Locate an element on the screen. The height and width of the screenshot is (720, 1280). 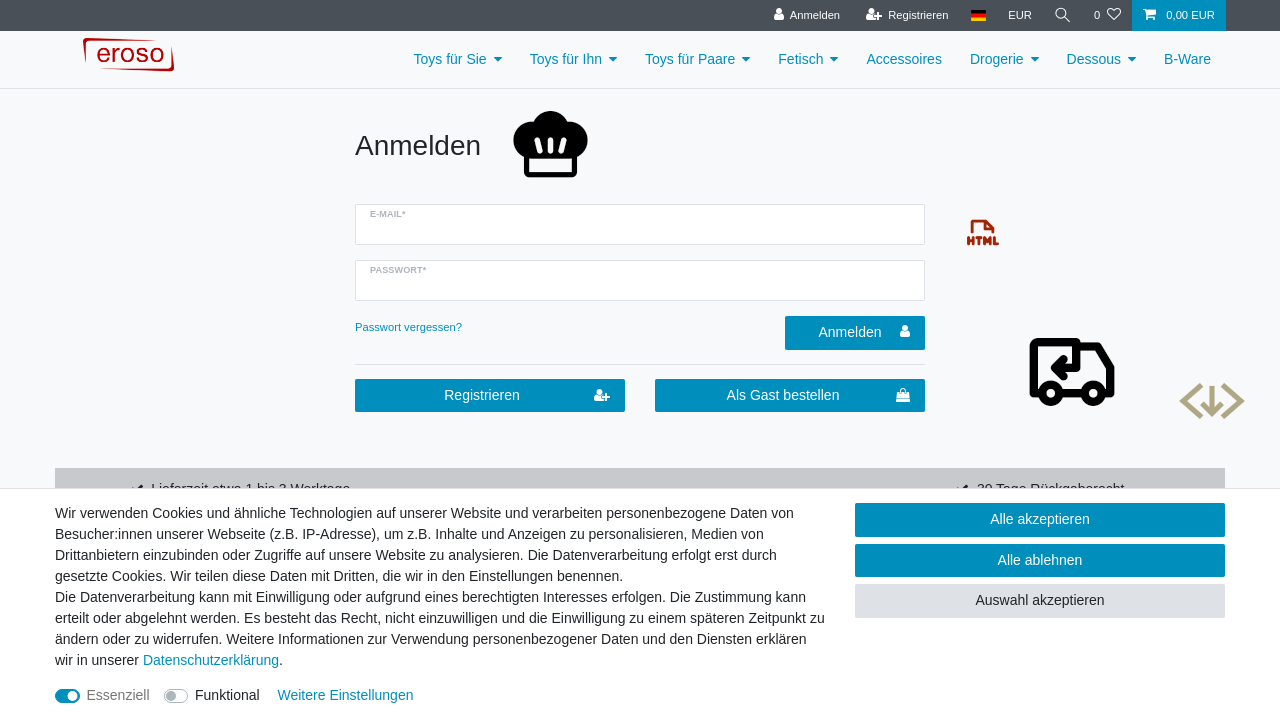
download source code or script files is located at coordinates (1212, 401).